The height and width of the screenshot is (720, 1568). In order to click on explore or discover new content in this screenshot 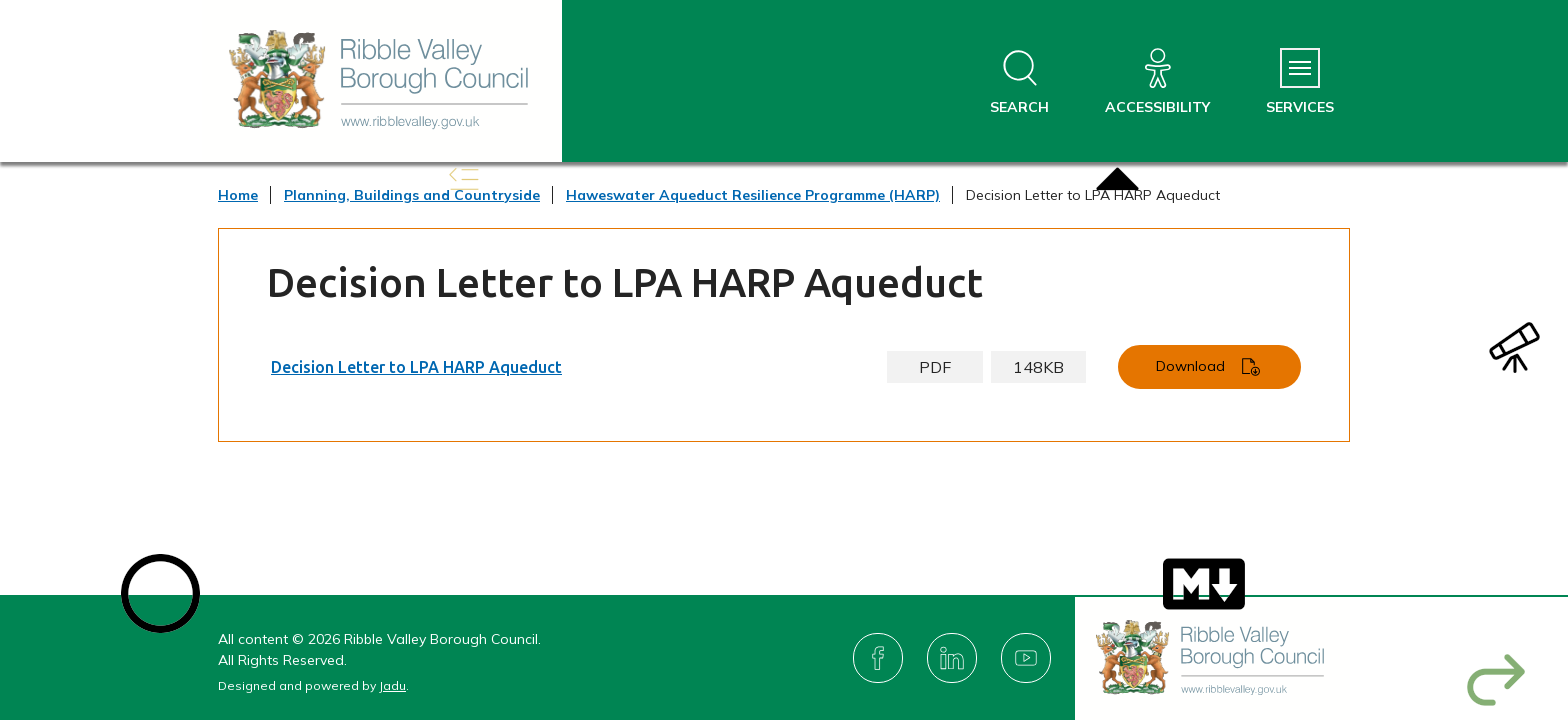, I will do `click(1515, 346)`.